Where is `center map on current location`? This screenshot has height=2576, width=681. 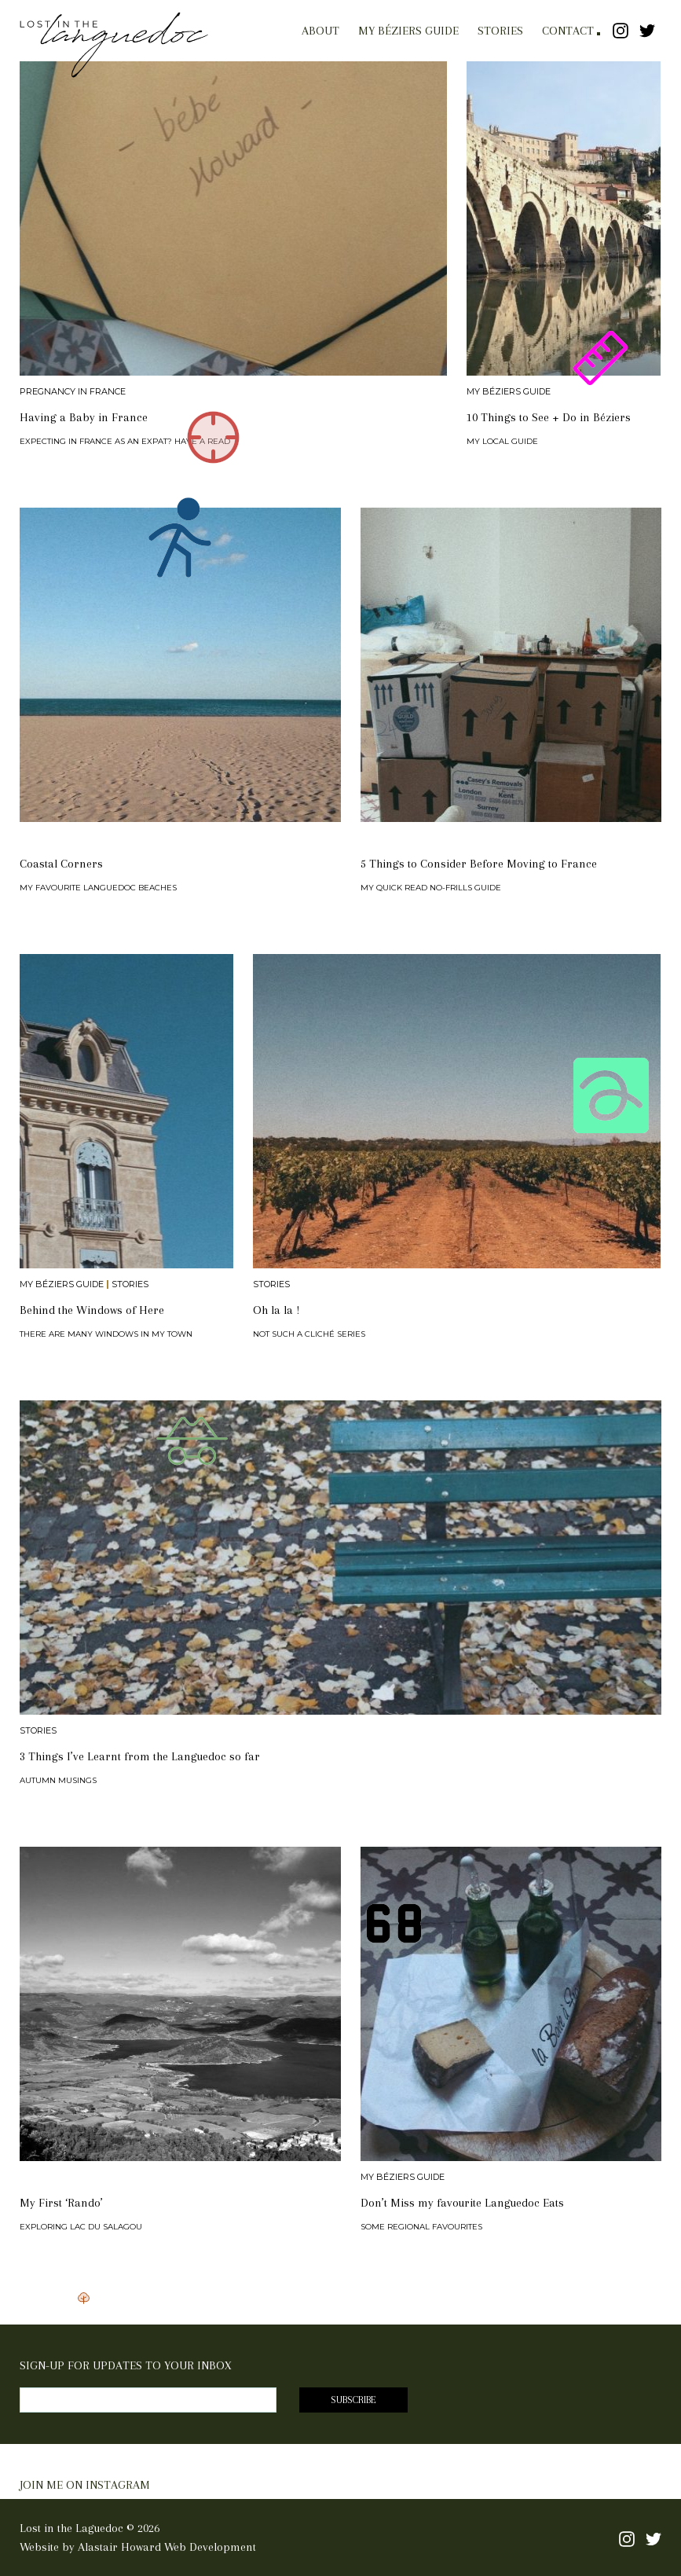 center map on current location is located at coordinates (213, 437).